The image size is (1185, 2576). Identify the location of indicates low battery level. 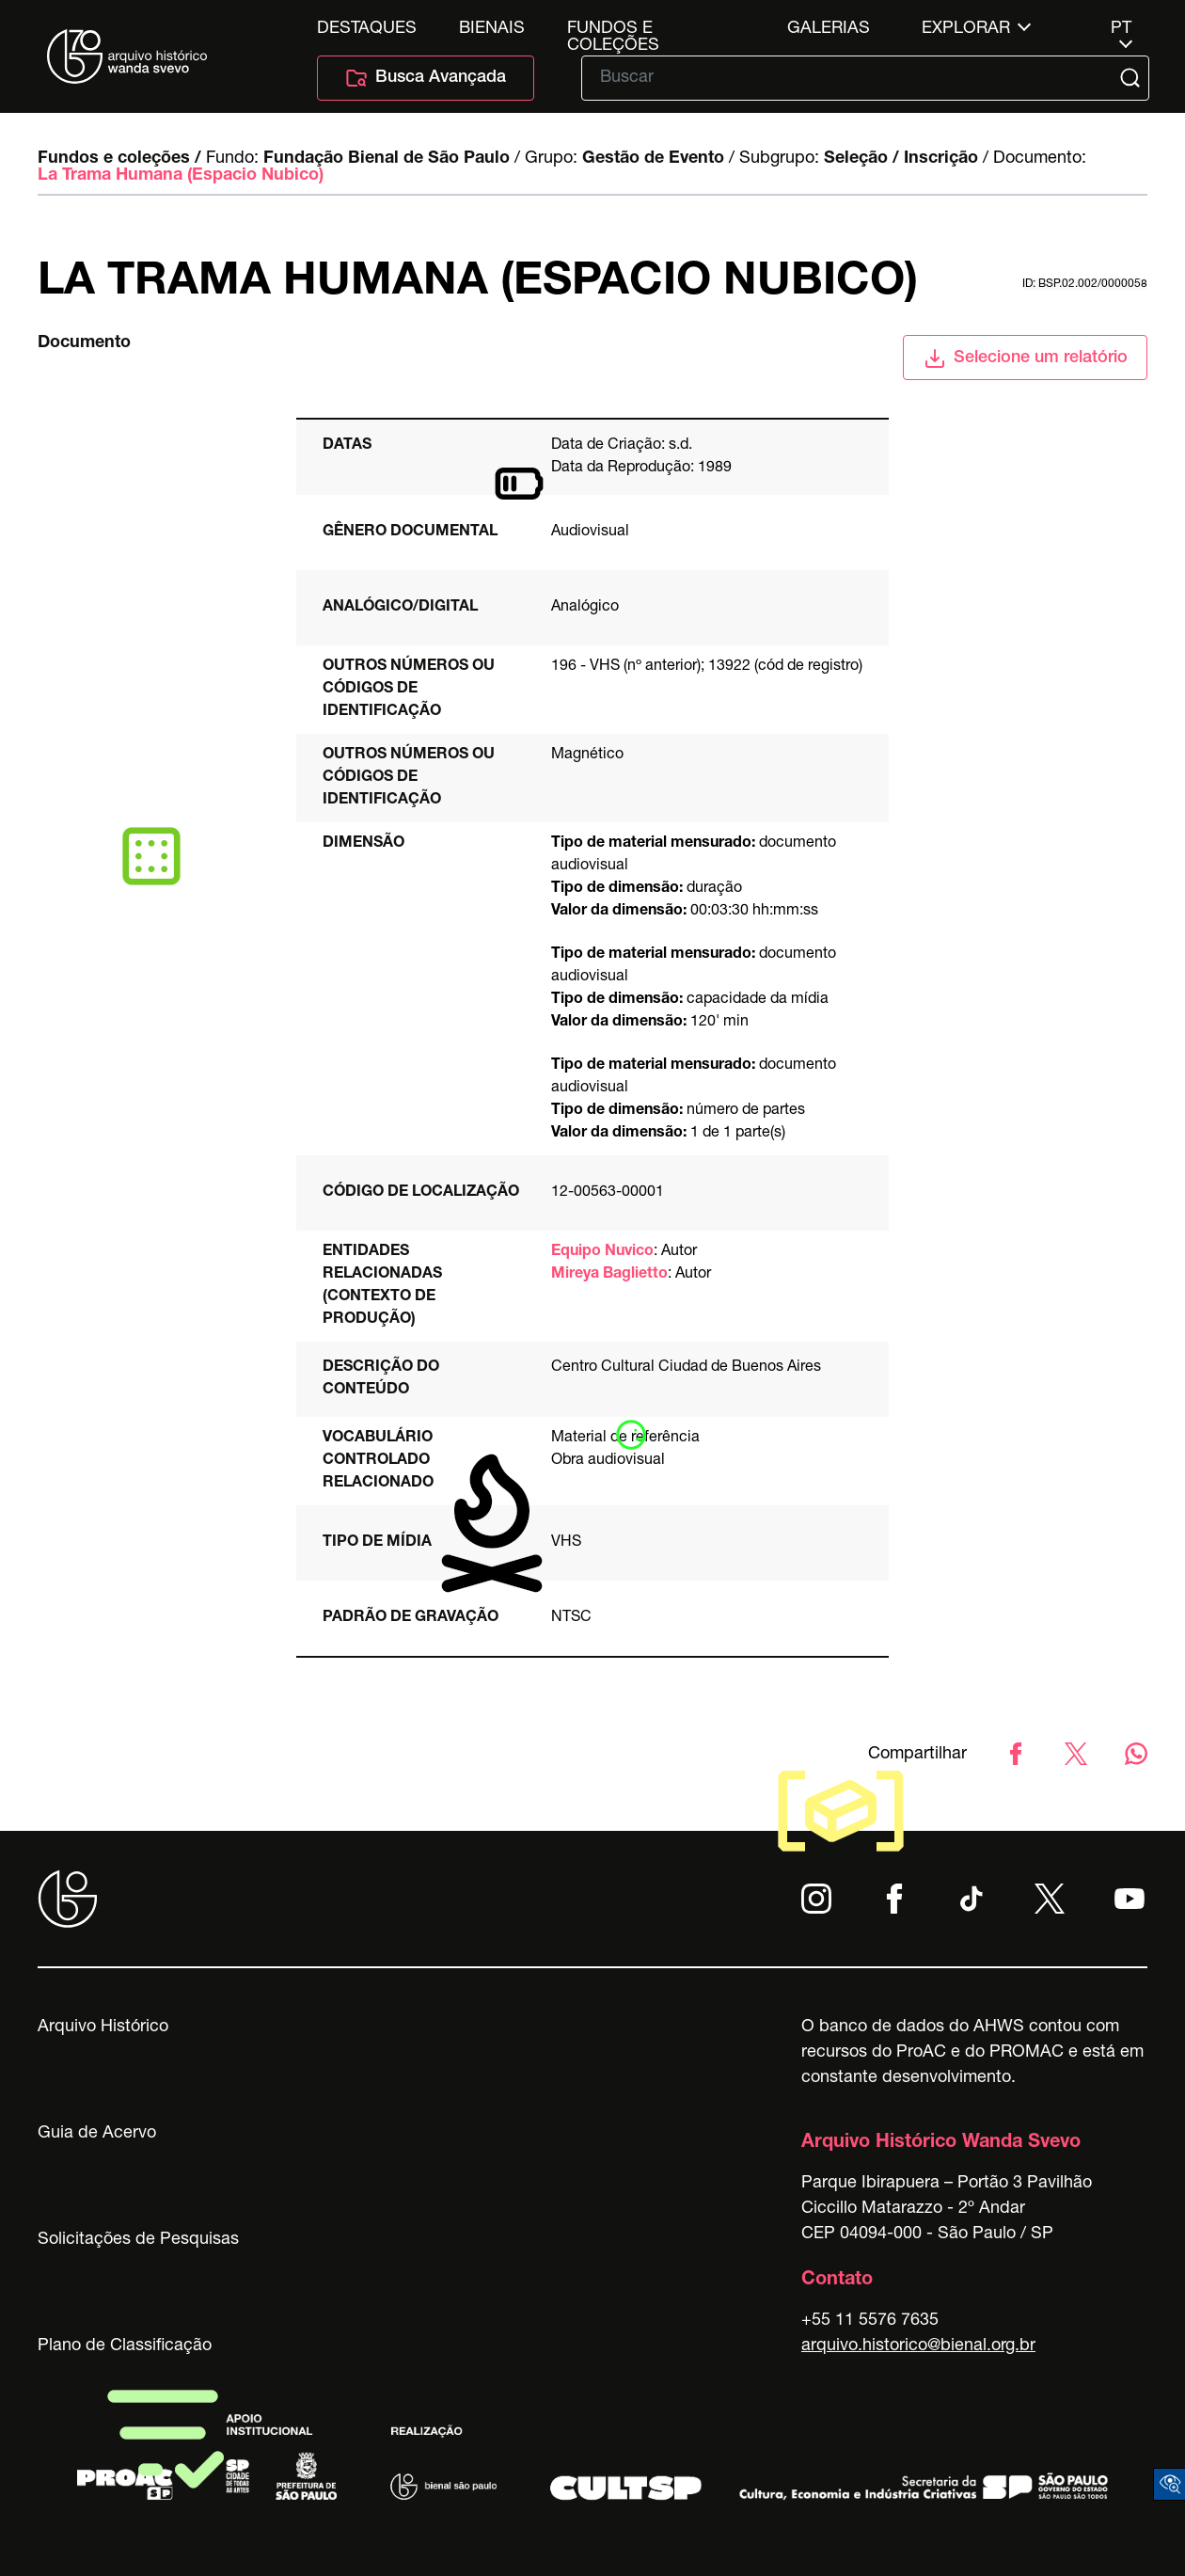
(519, 484).